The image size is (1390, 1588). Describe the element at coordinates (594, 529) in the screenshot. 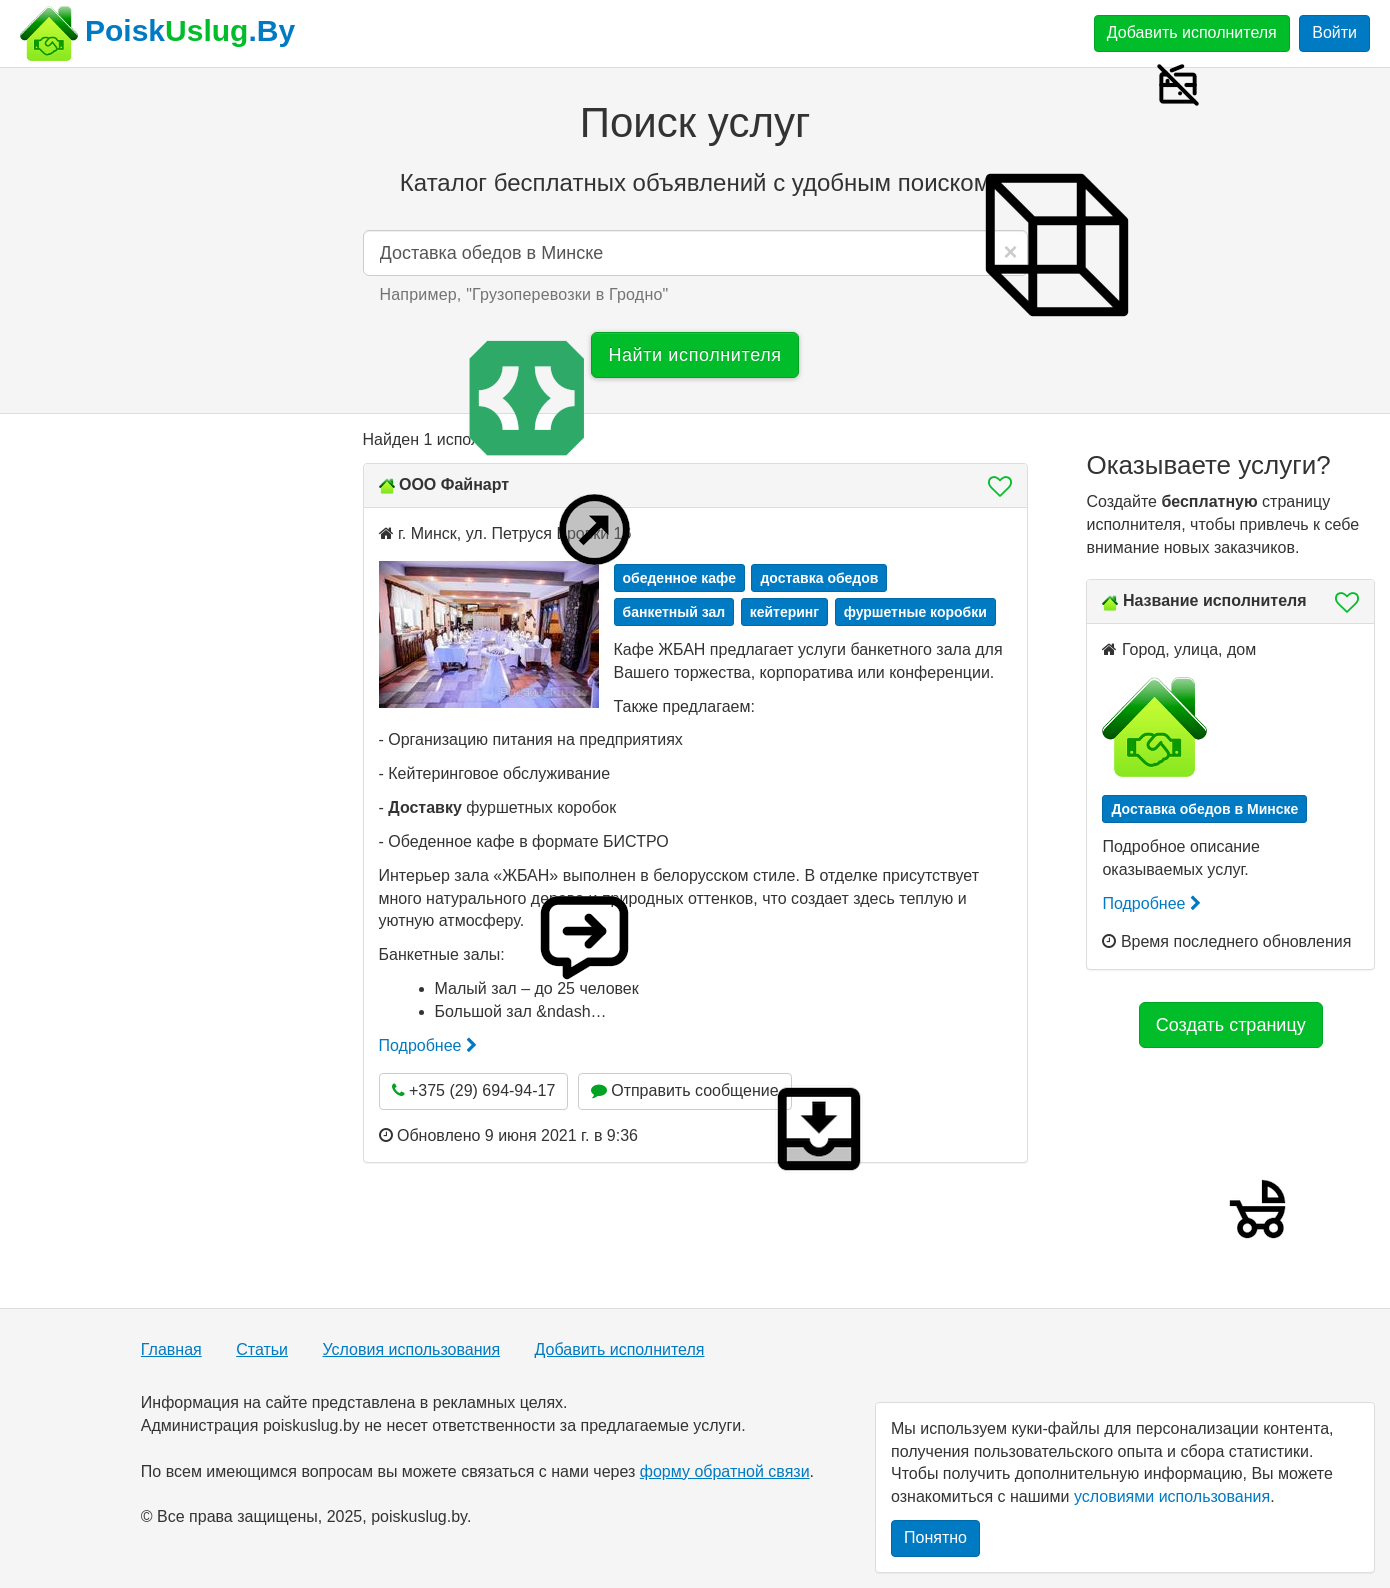

I see `open link in new tab or window` at that location.